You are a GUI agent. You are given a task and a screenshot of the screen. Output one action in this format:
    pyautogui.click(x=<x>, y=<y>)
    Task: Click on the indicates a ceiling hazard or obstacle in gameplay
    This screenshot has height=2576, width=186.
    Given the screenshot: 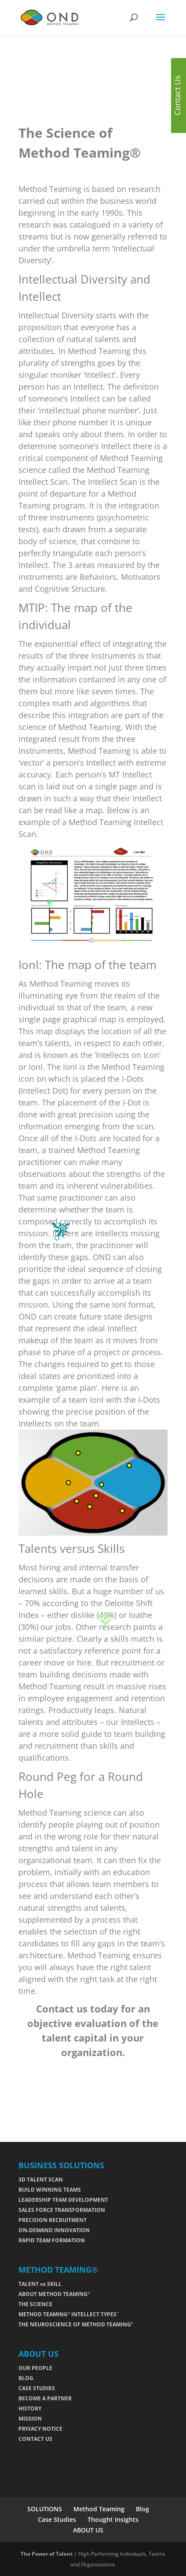 What is the action you would take?
    pyautogui.click(x=50, y=904)
    